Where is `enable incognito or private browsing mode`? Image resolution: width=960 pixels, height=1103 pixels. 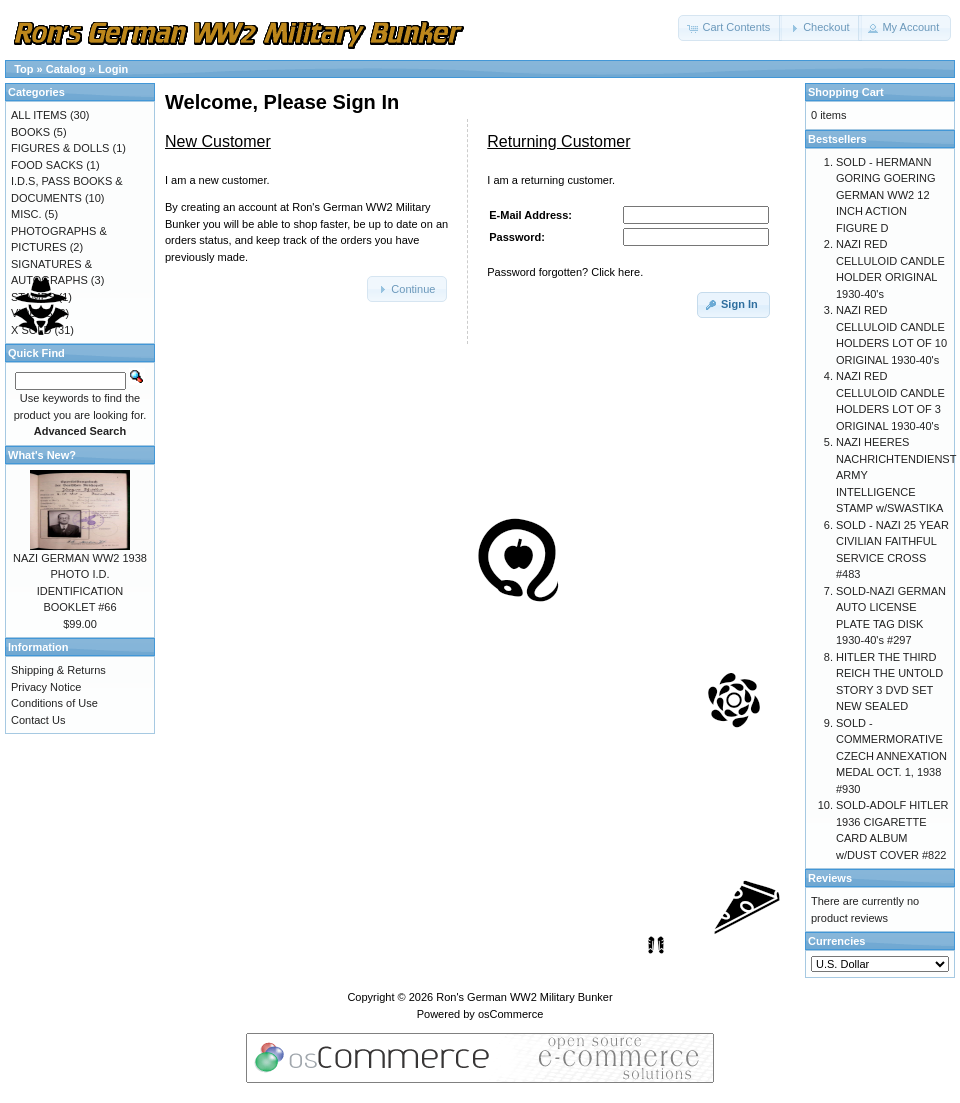
enable incognito or private browsing mode is located at coordinates (41, 306).